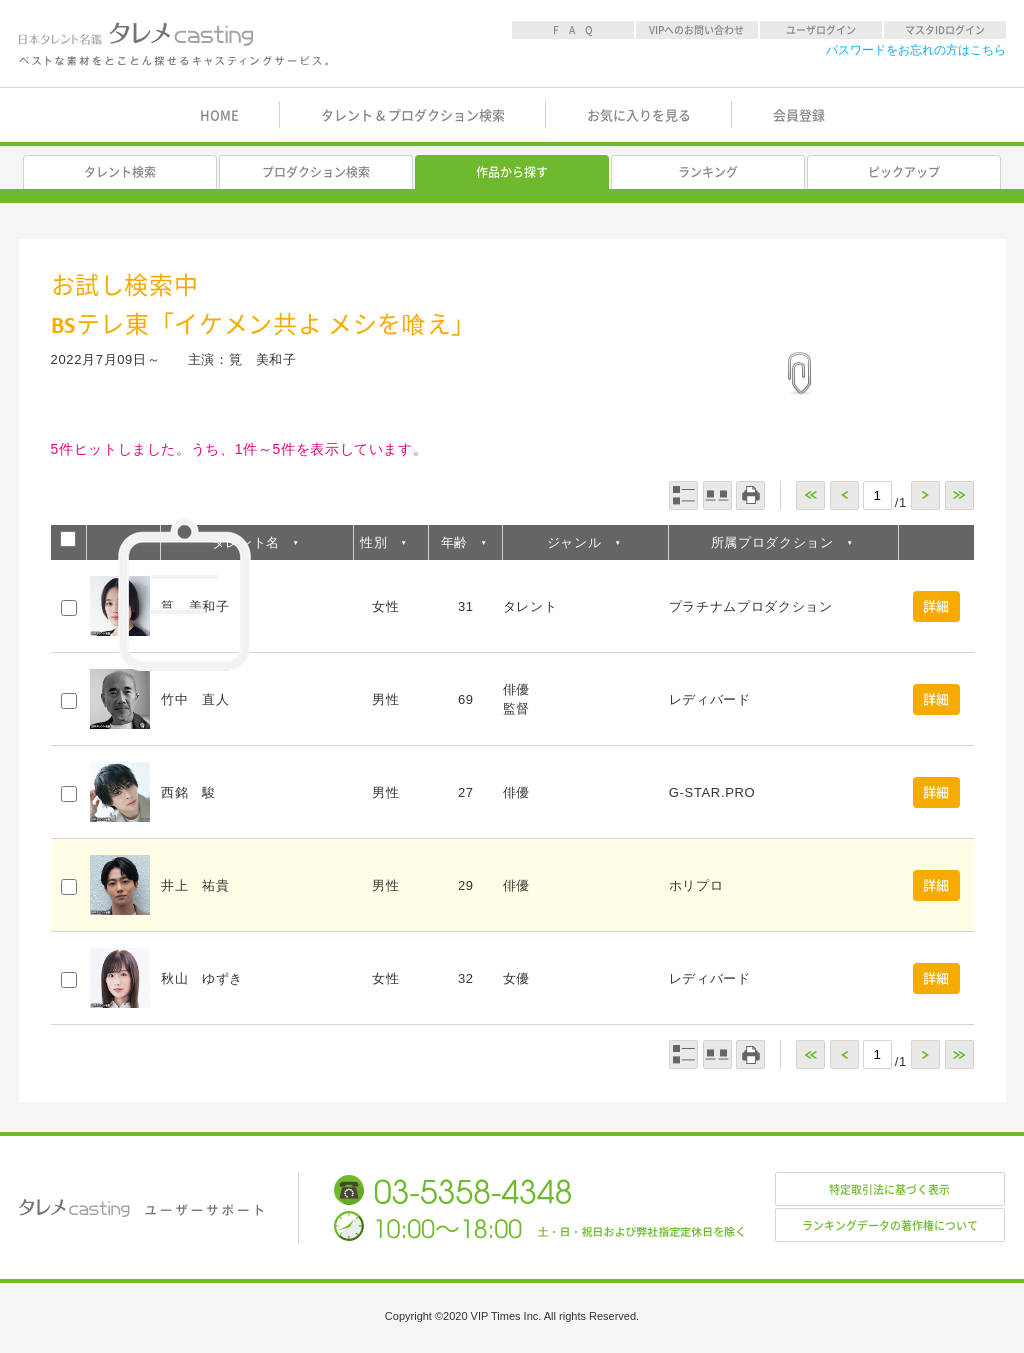 Image resolution: width=1024 pixels, height=1353 pixels. What do you see at coordinates (799, 372) in the screenshot?
I see `indicates an email has an attachment` at bounding box center [799, 372].